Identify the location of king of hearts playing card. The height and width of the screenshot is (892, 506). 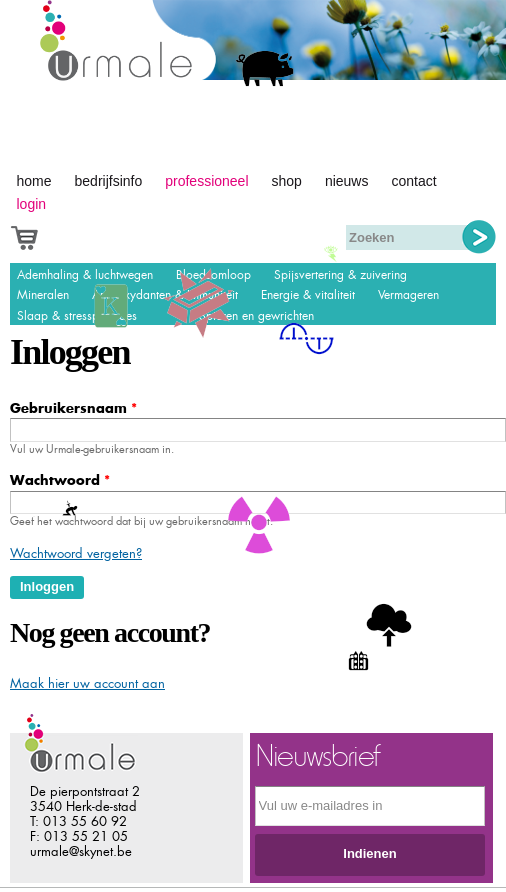
(111, 306).